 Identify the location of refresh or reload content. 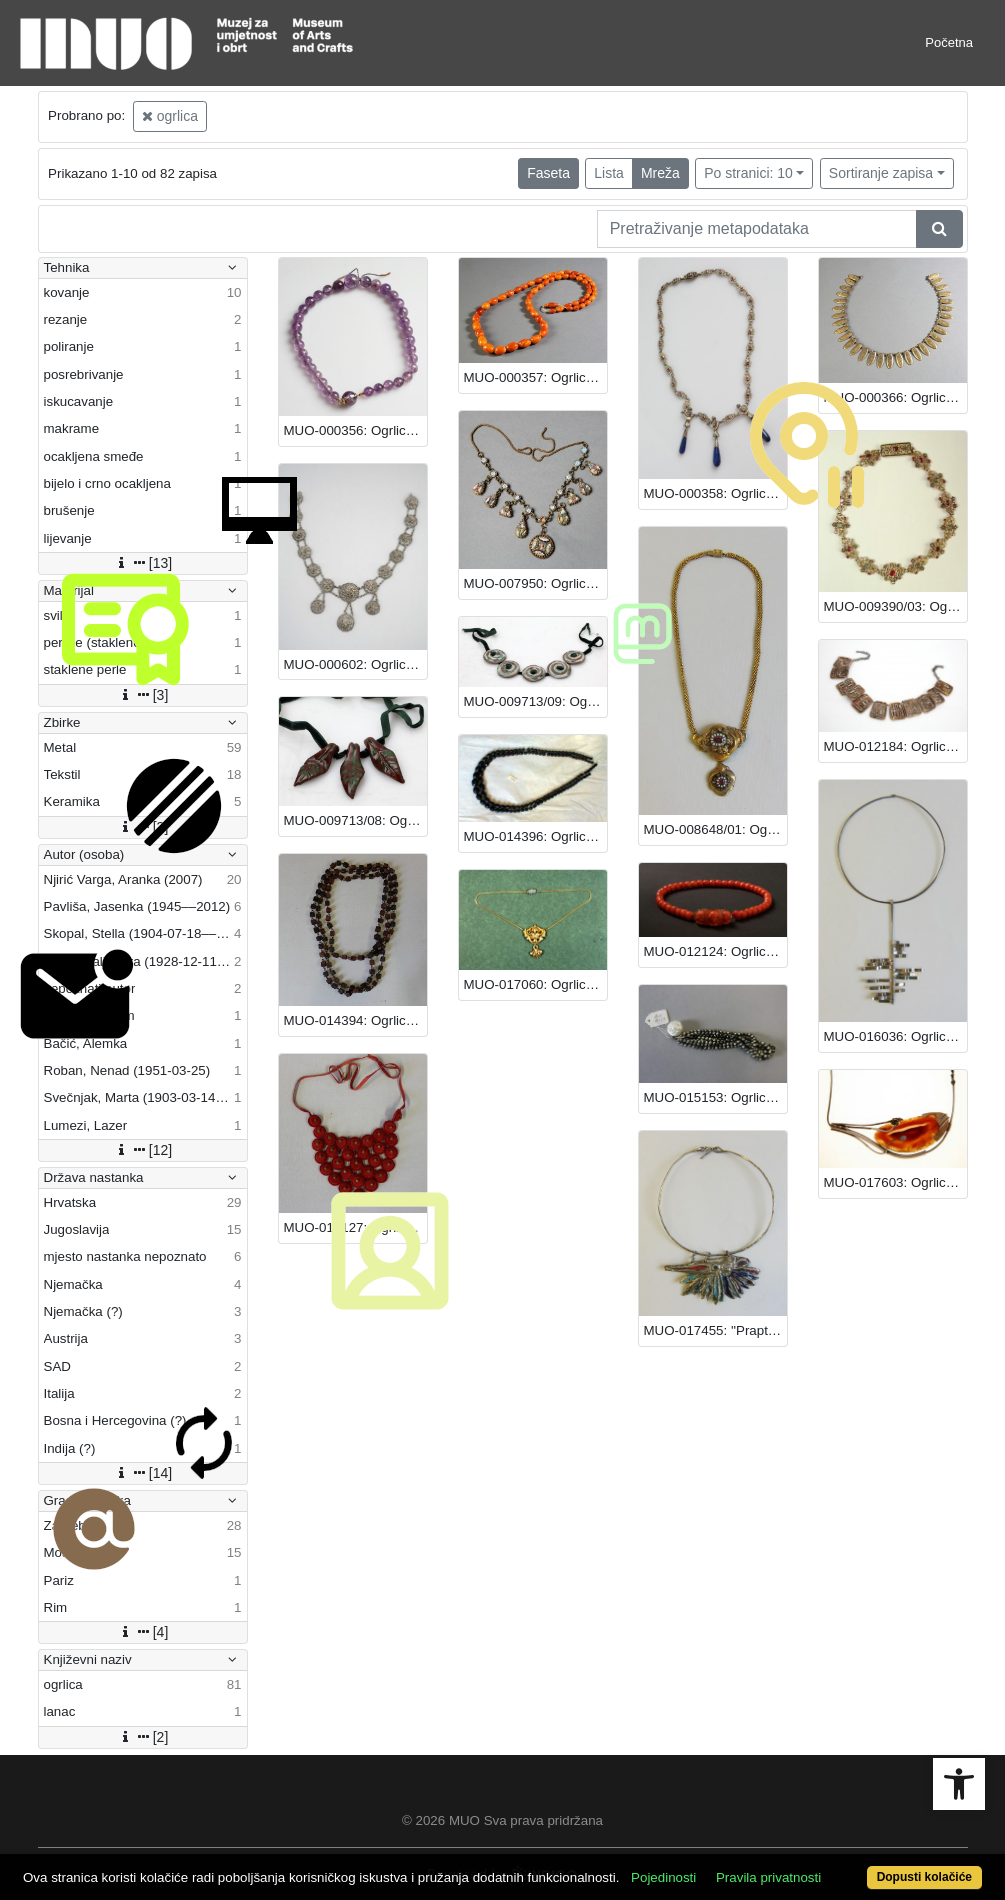
(204, 1443).